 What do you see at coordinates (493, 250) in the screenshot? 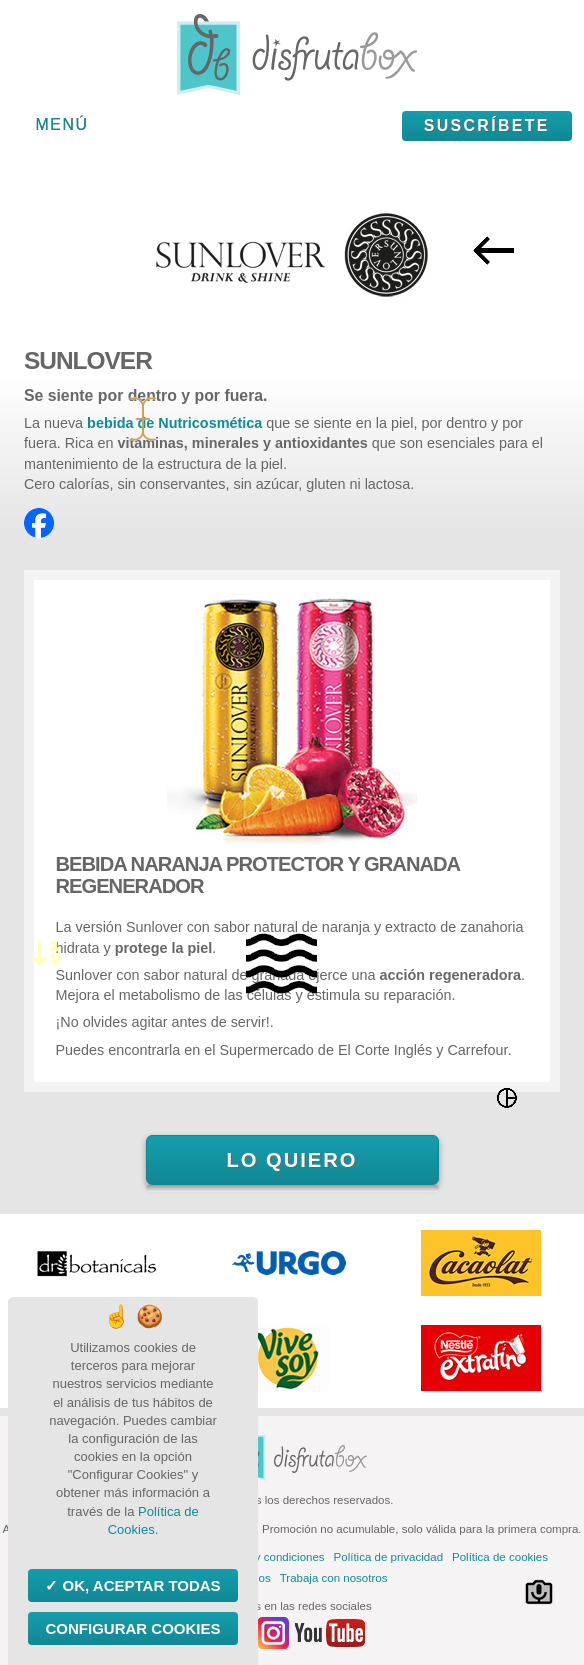
I see `navigate back or return to previous screen` at bounding box center [493, 250].